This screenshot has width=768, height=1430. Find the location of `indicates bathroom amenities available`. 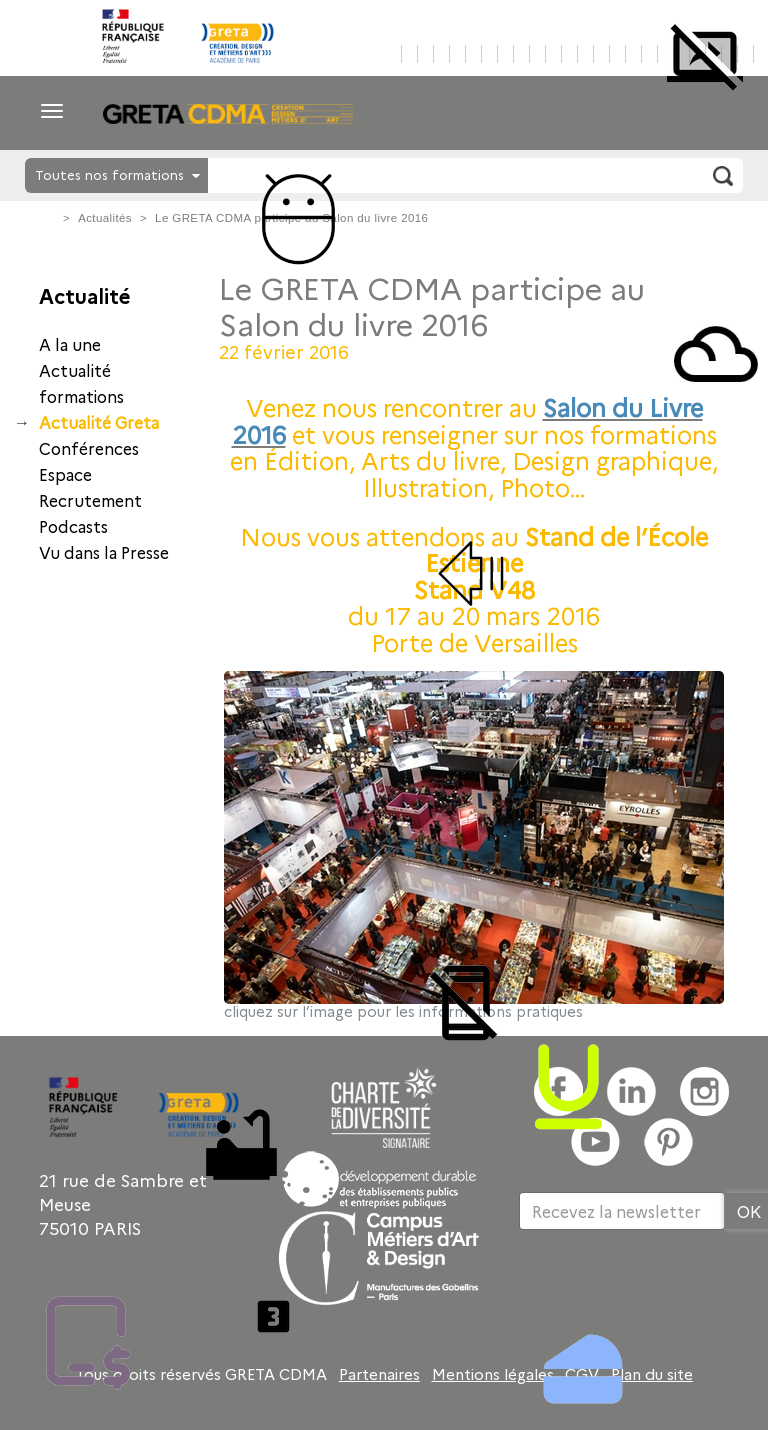

indicates bathroom amenities available is located at coordinates (241, 1144).